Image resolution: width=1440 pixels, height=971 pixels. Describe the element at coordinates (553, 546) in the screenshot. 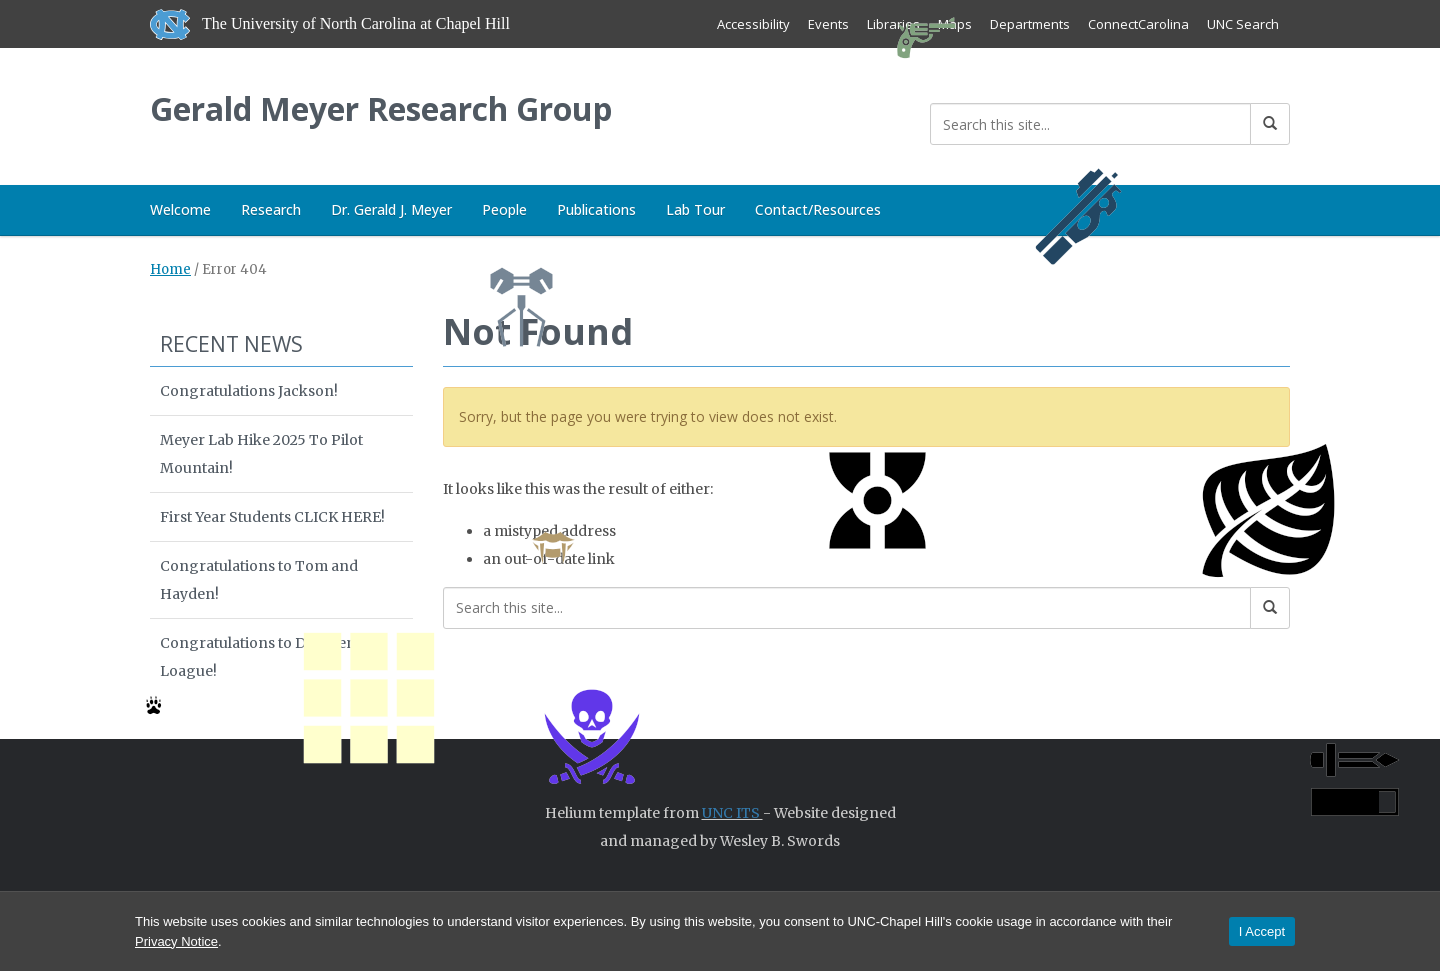

I see `vampire or monster character selection` at that location.